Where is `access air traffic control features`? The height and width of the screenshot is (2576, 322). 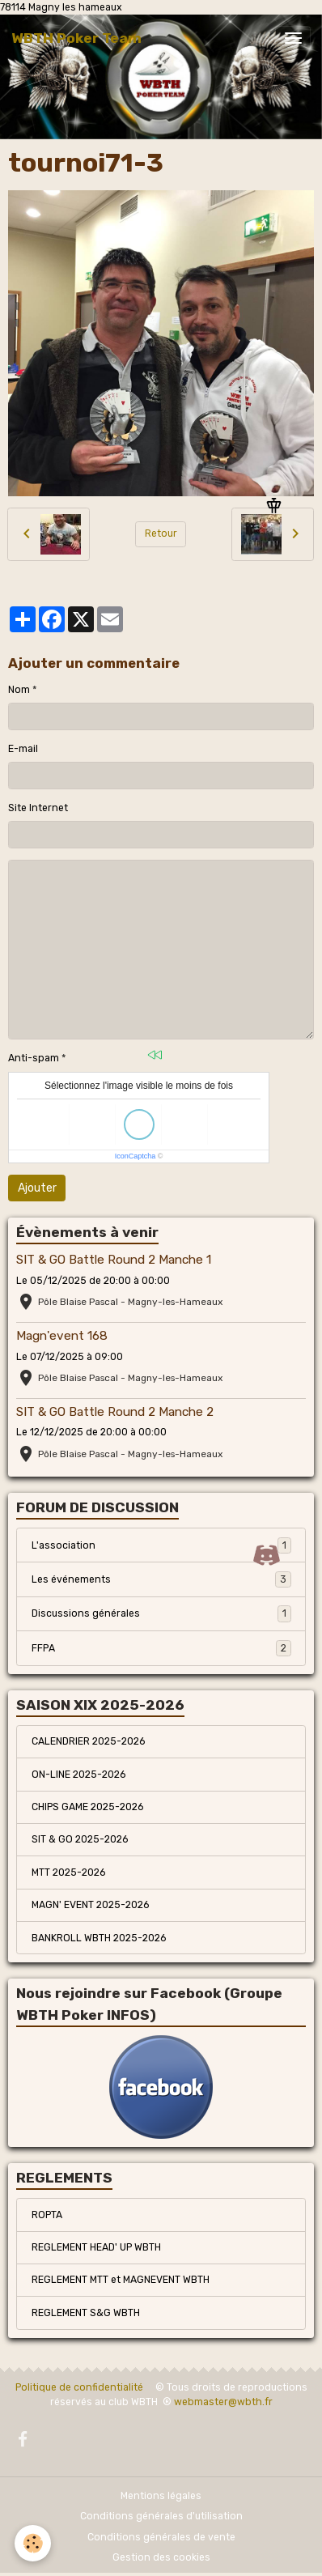
access air traffic control features is located at coordinates (273, 505).